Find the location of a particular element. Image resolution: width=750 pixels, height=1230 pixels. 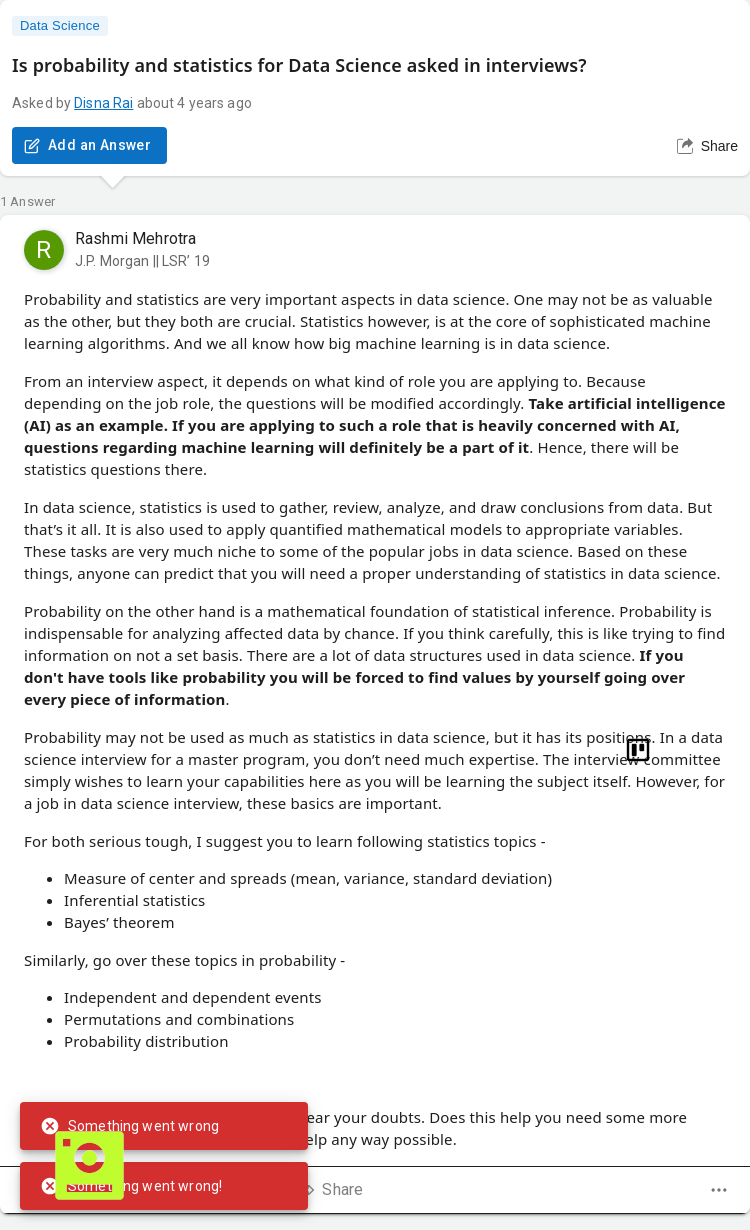

open trello app is located at coordinates (638, 750).